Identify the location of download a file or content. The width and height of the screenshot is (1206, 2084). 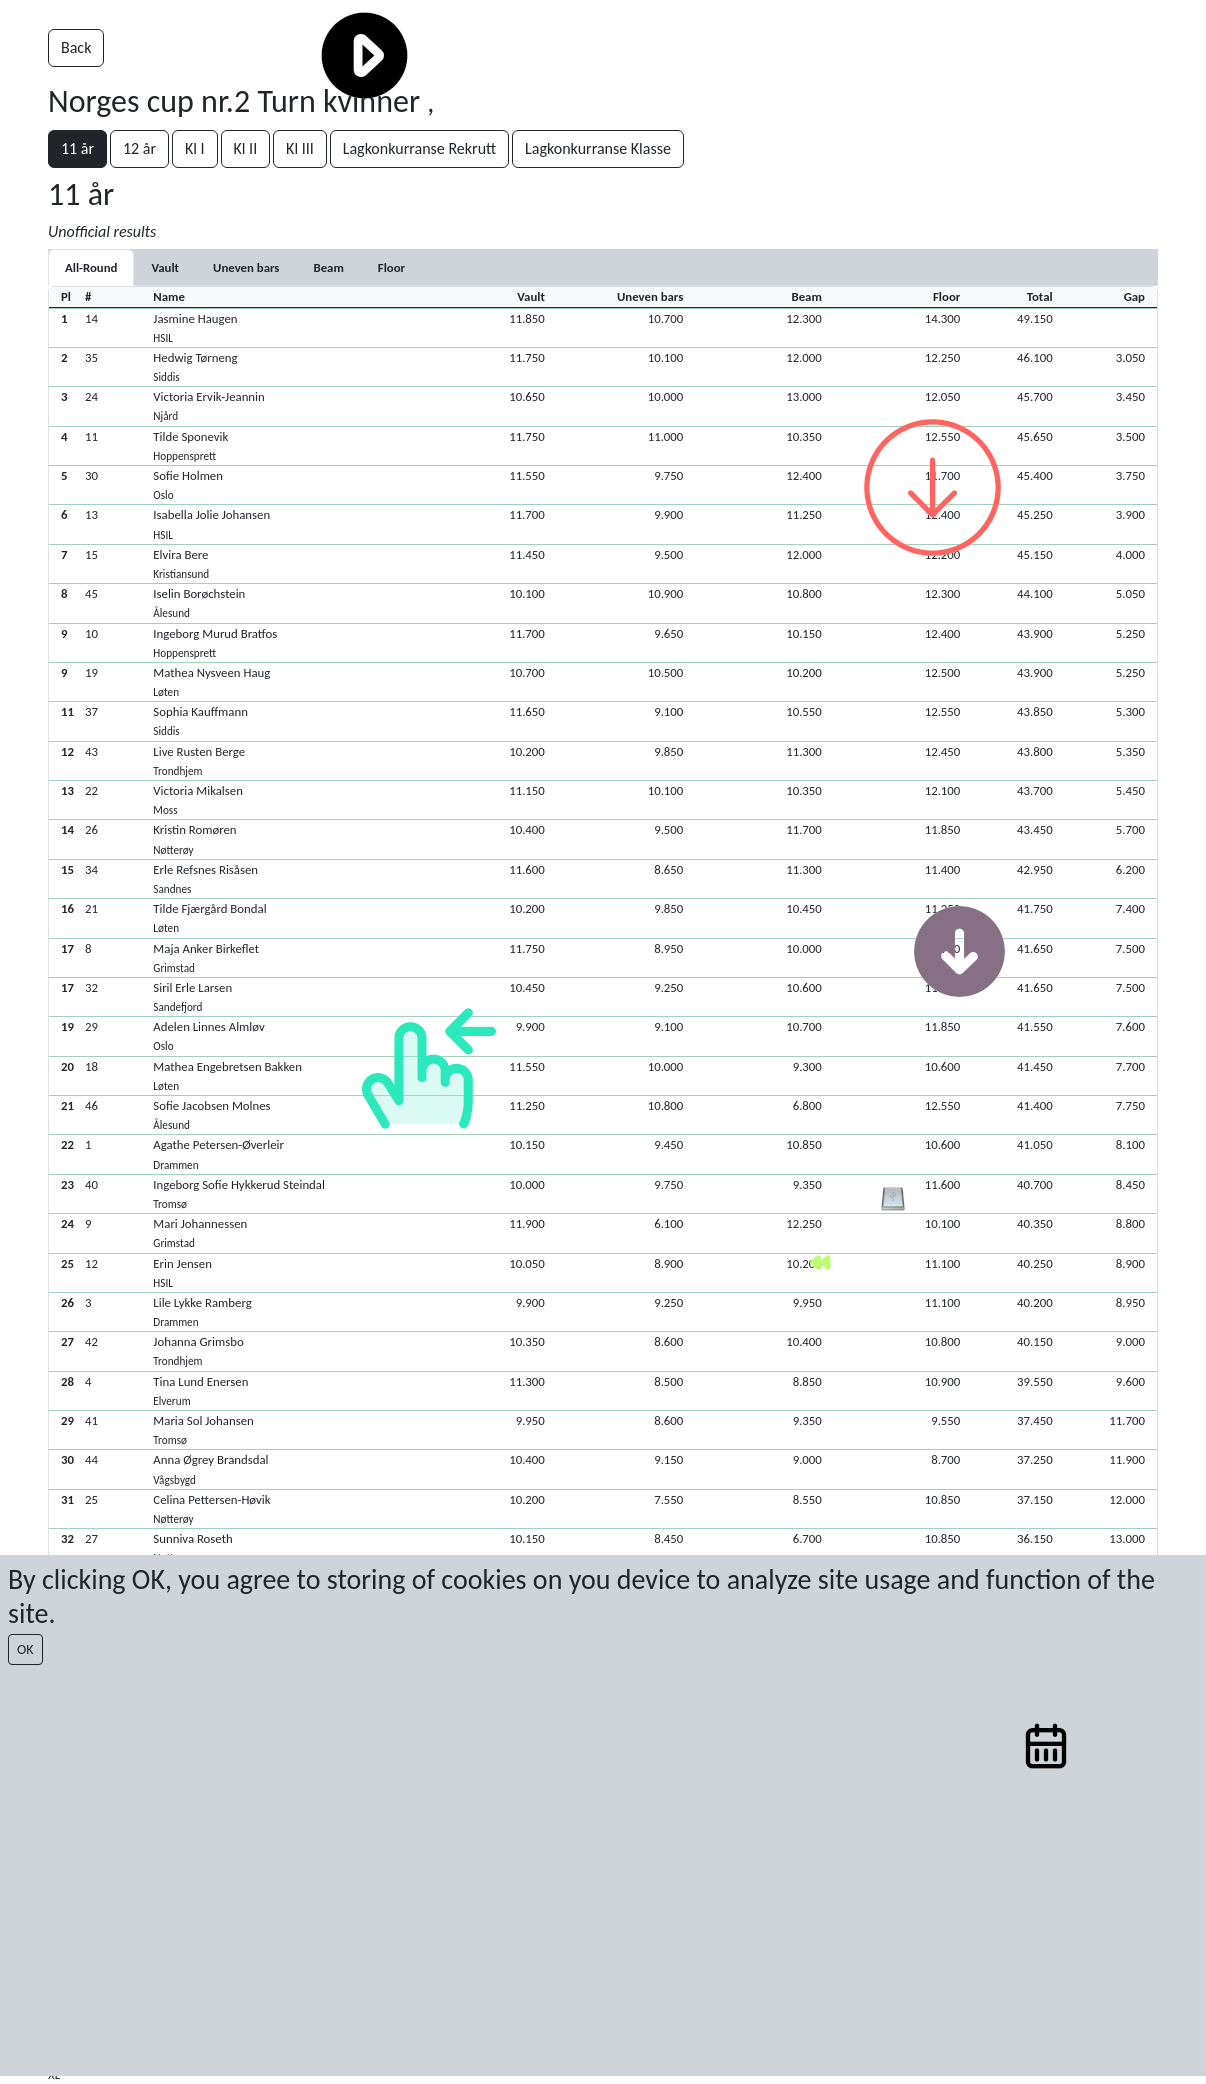
(959, 951).